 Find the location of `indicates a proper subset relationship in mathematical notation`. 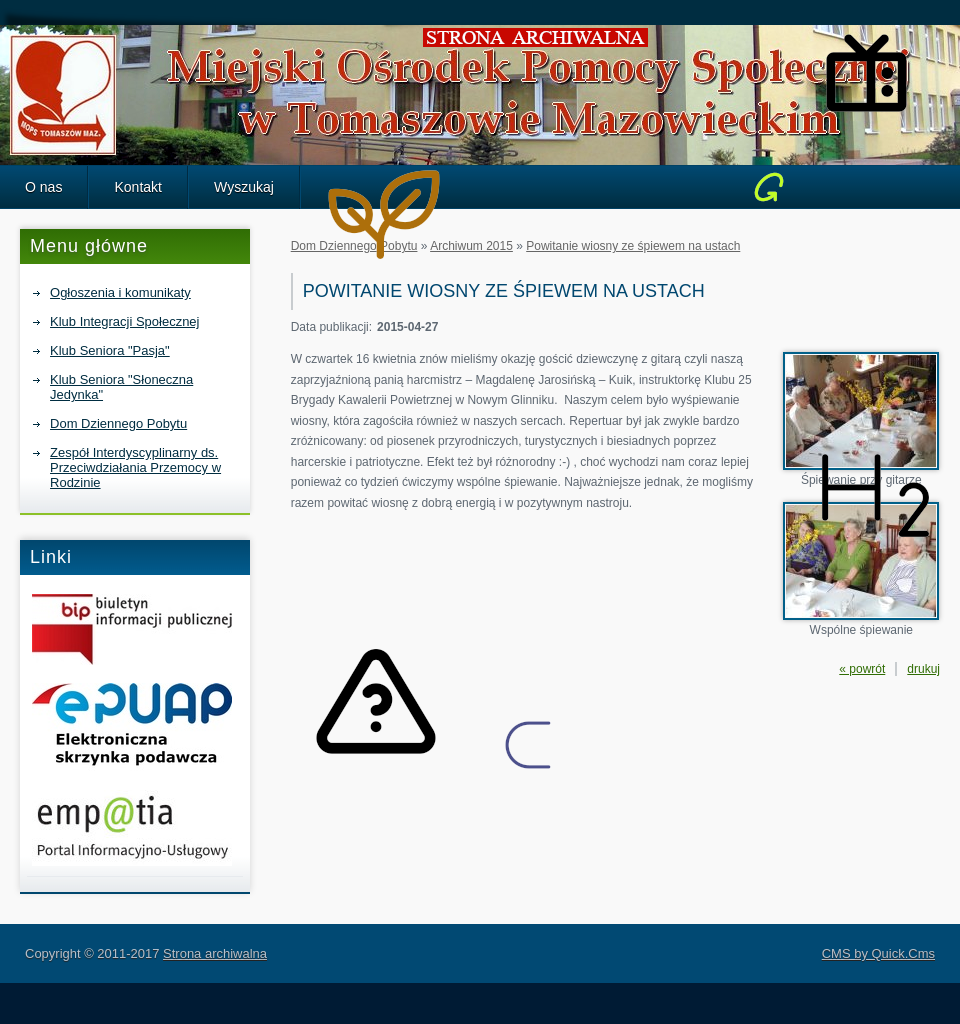

indicates a proper subset relationship in mathematical notation is located at coordinates (529, 745).